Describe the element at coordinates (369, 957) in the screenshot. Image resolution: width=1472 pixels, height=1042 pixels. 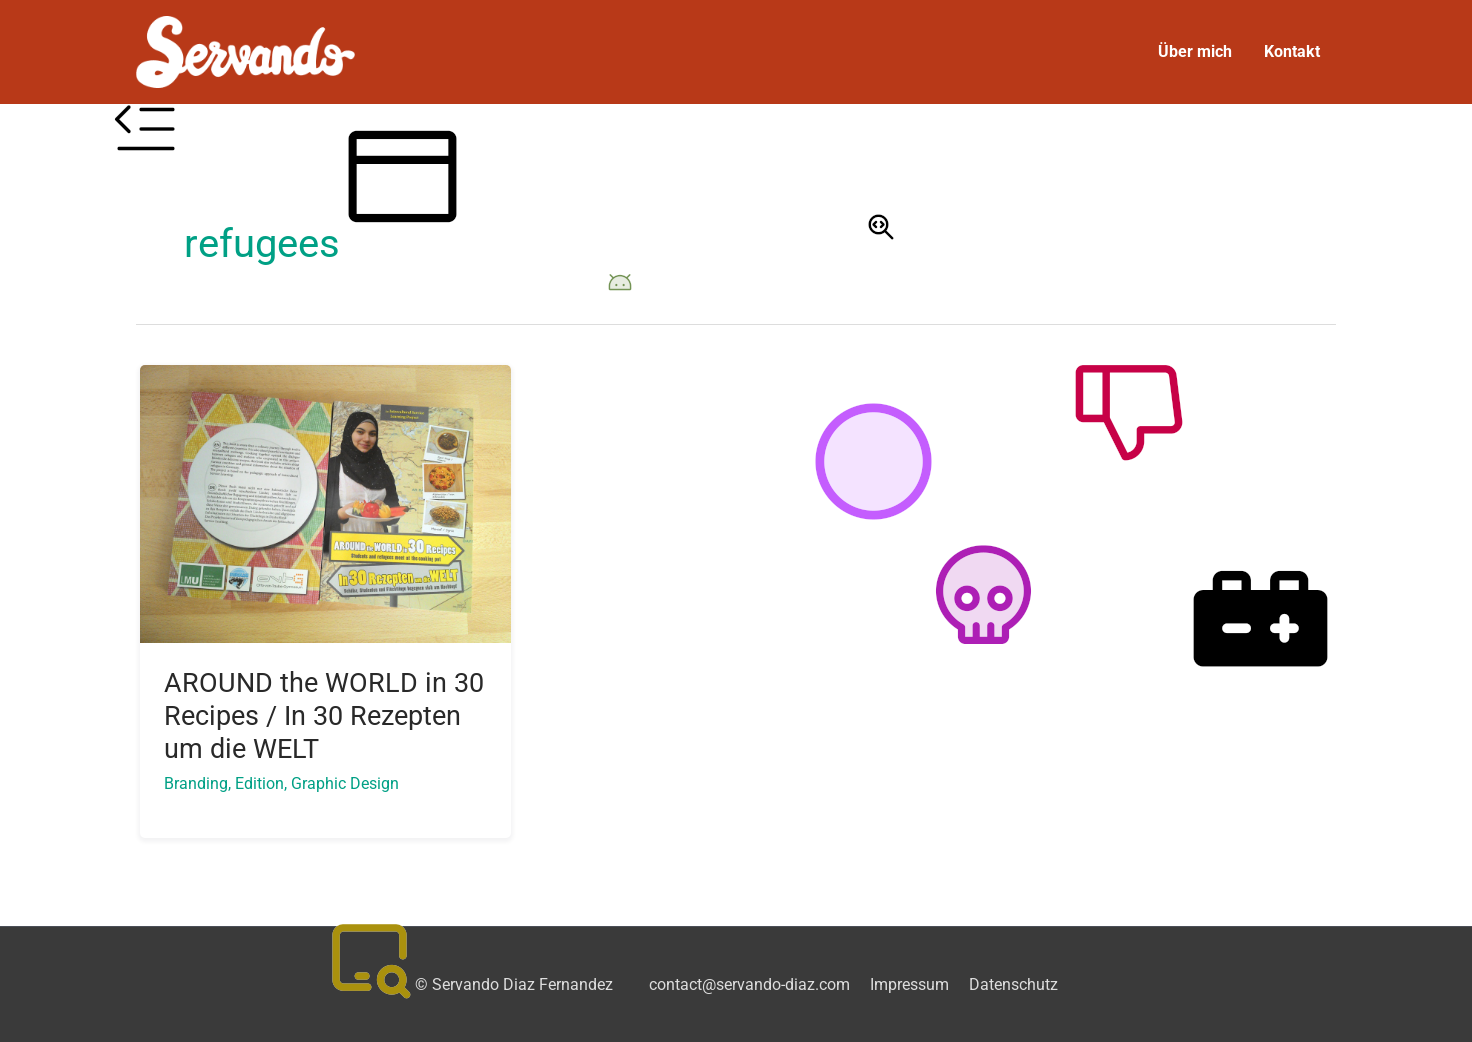
I see `search content on tablet device` at that location.